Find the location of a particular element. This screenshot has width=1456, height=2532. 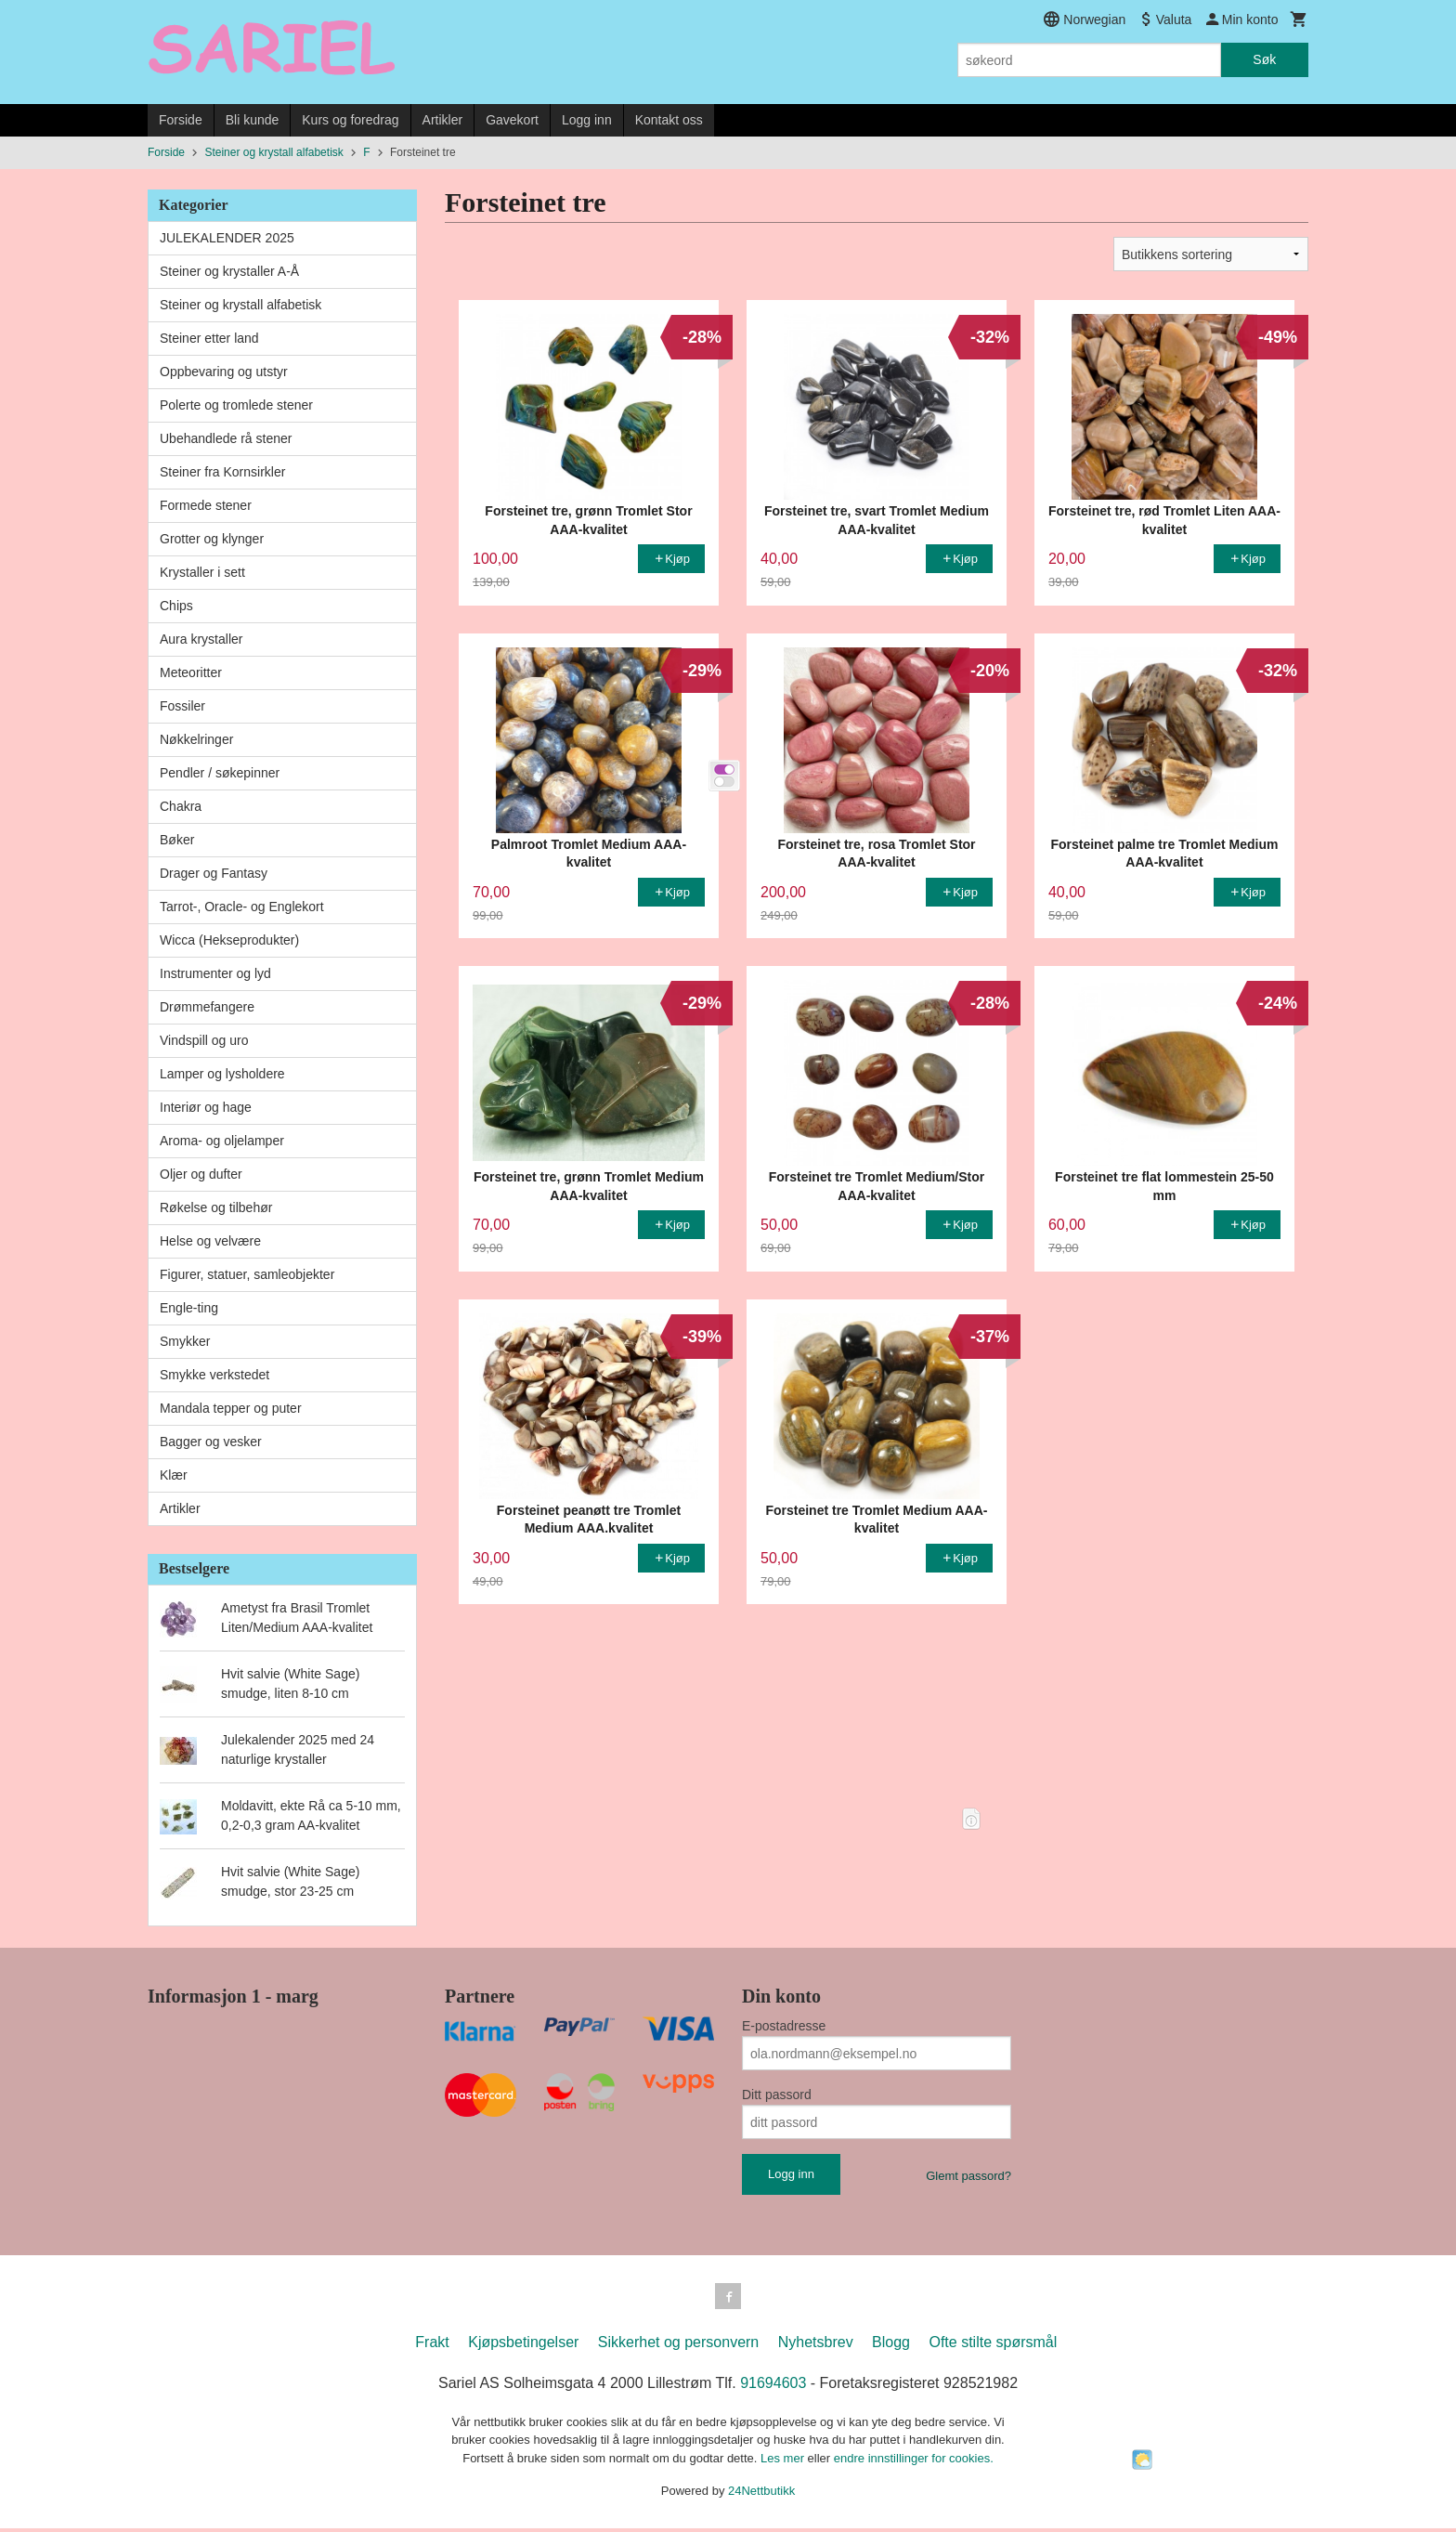

open the readme documentation file is located at coordinates (971, 1819).